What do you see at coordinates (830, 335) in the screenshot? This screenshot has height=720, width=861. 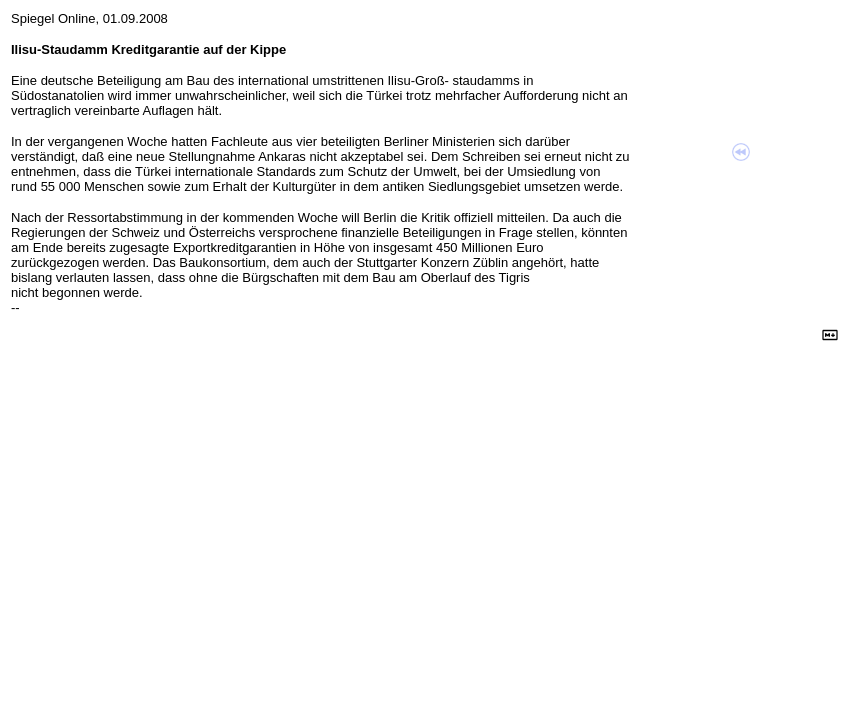 I see `format text using markdown` at bounding box center [830, 335].